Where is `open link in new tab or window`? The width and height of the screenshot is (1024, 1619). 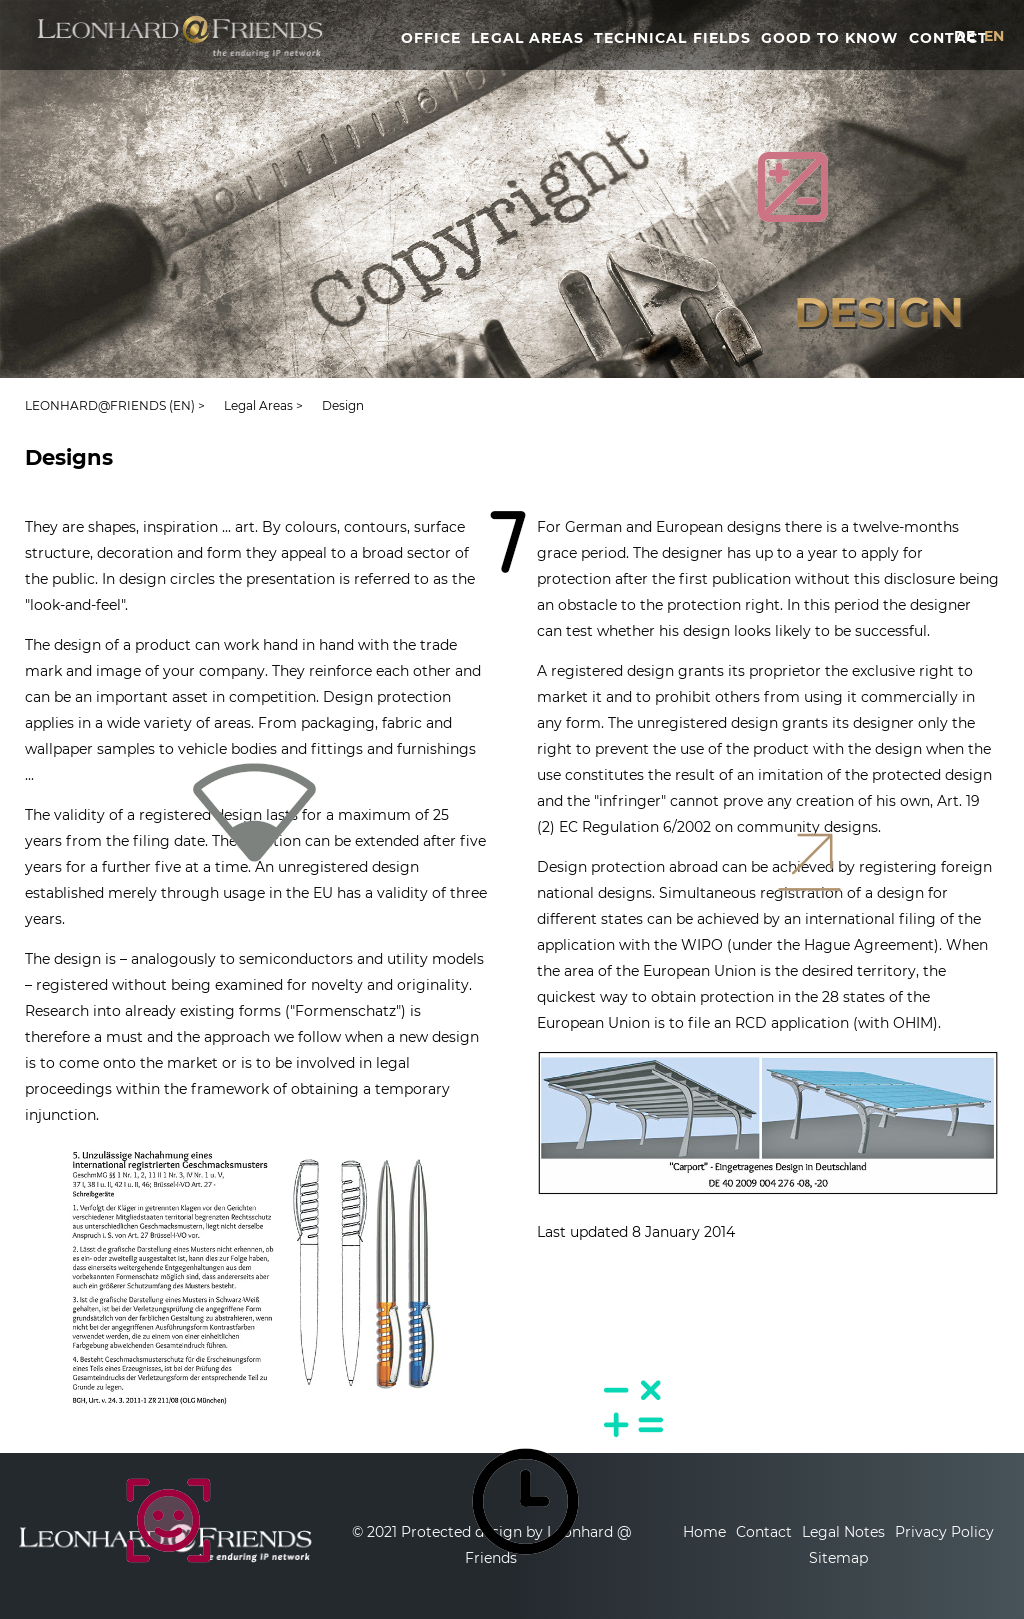 open link in new tab or window is located at coordinates (809, 859).